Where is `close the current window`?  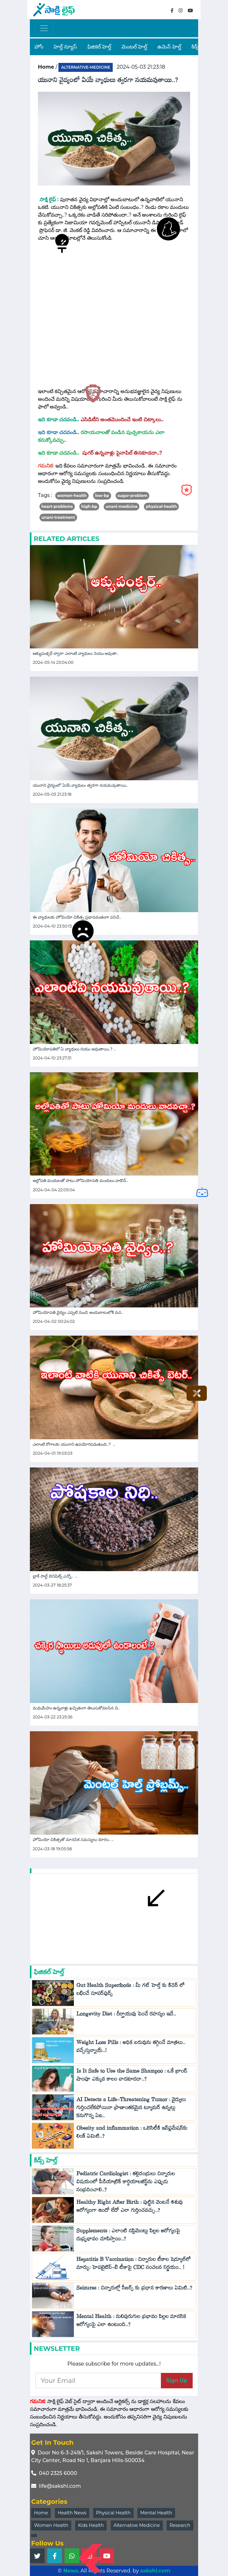 close the current window is located at coordinates (197, 1393).